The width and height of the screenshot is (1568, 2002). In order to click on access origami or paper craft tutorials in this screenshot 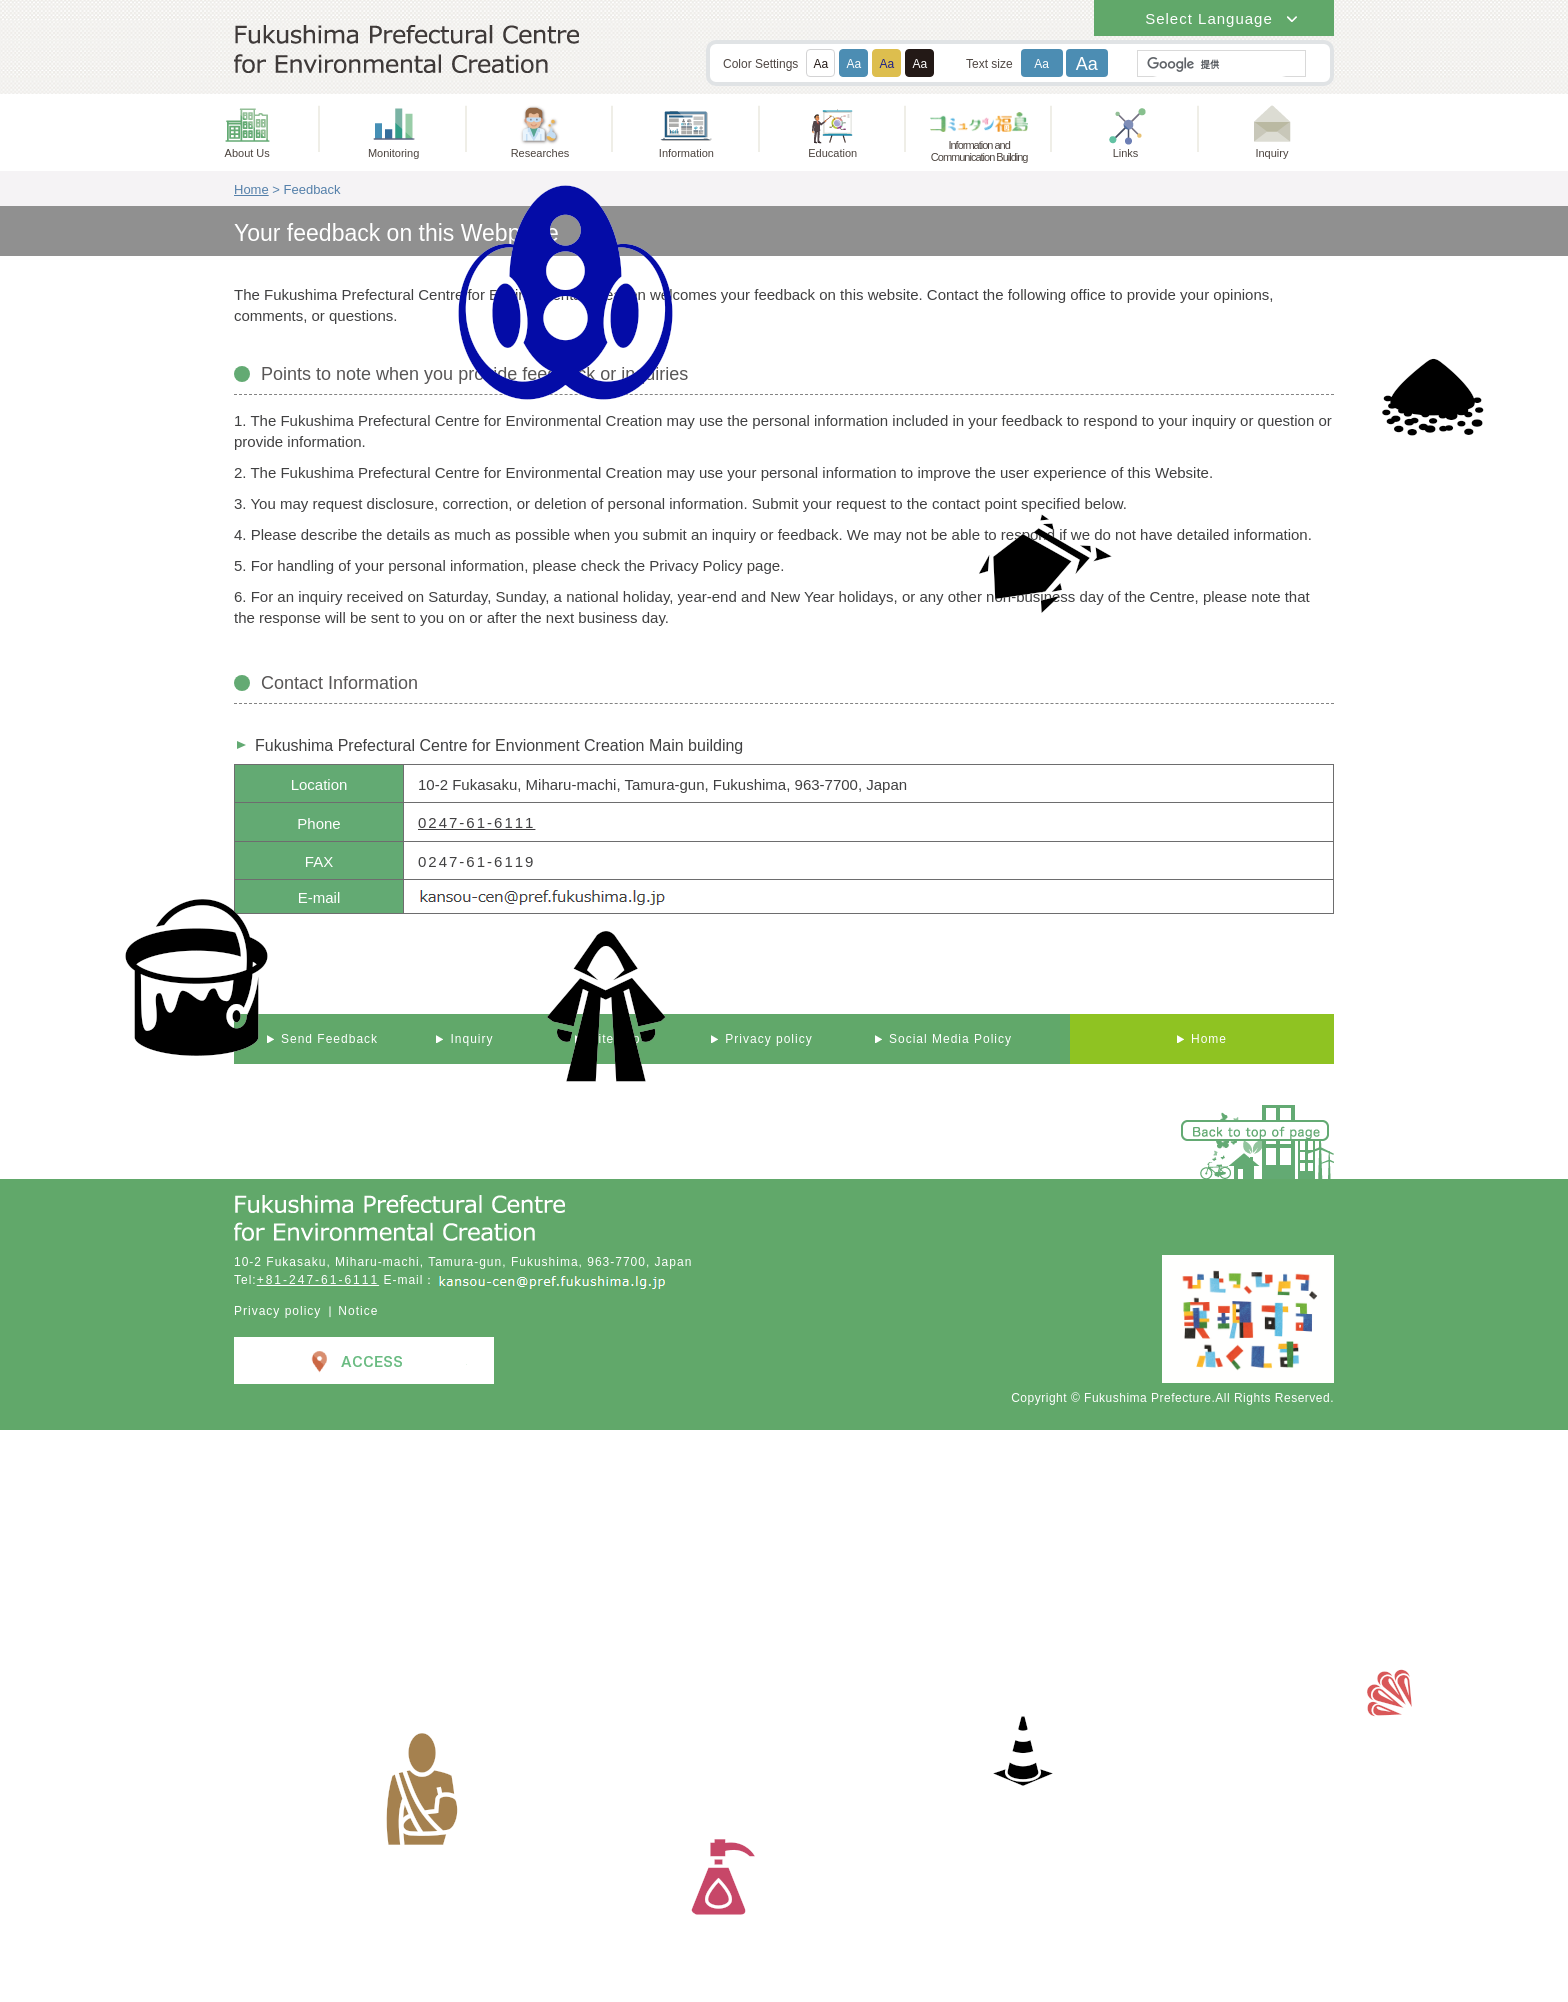, I will do `click(1044, 564)`.